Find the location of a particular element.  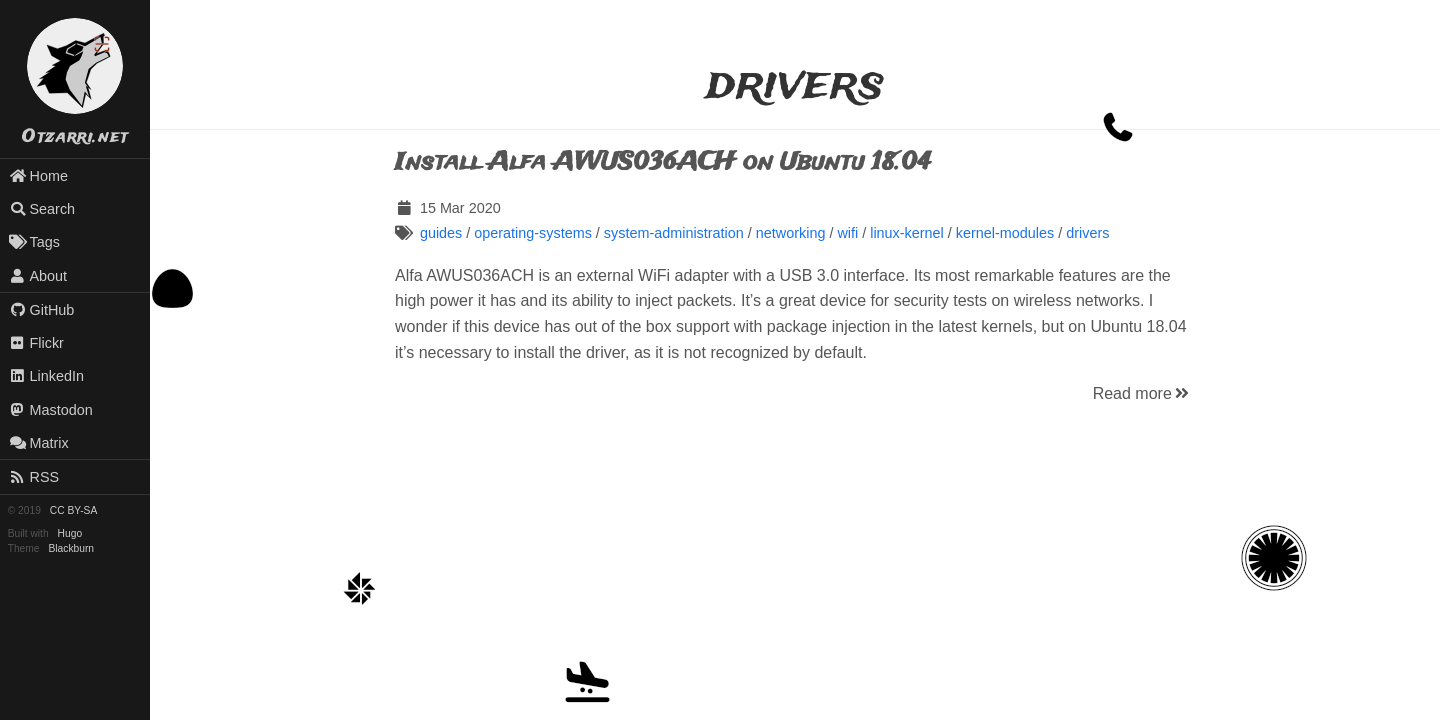

indicates incoming or arriving flight is located at coordinates (587, 682).